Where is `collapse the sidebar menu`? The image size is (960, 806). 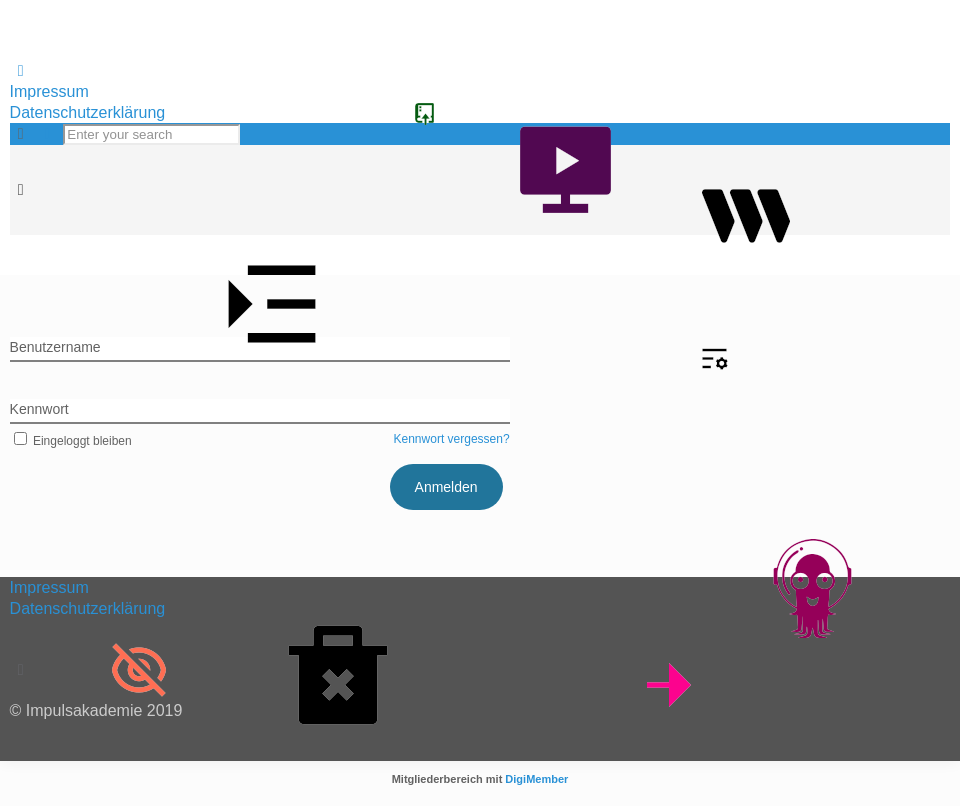
collapse the sidebar menu is located at coordinates (272, 304).